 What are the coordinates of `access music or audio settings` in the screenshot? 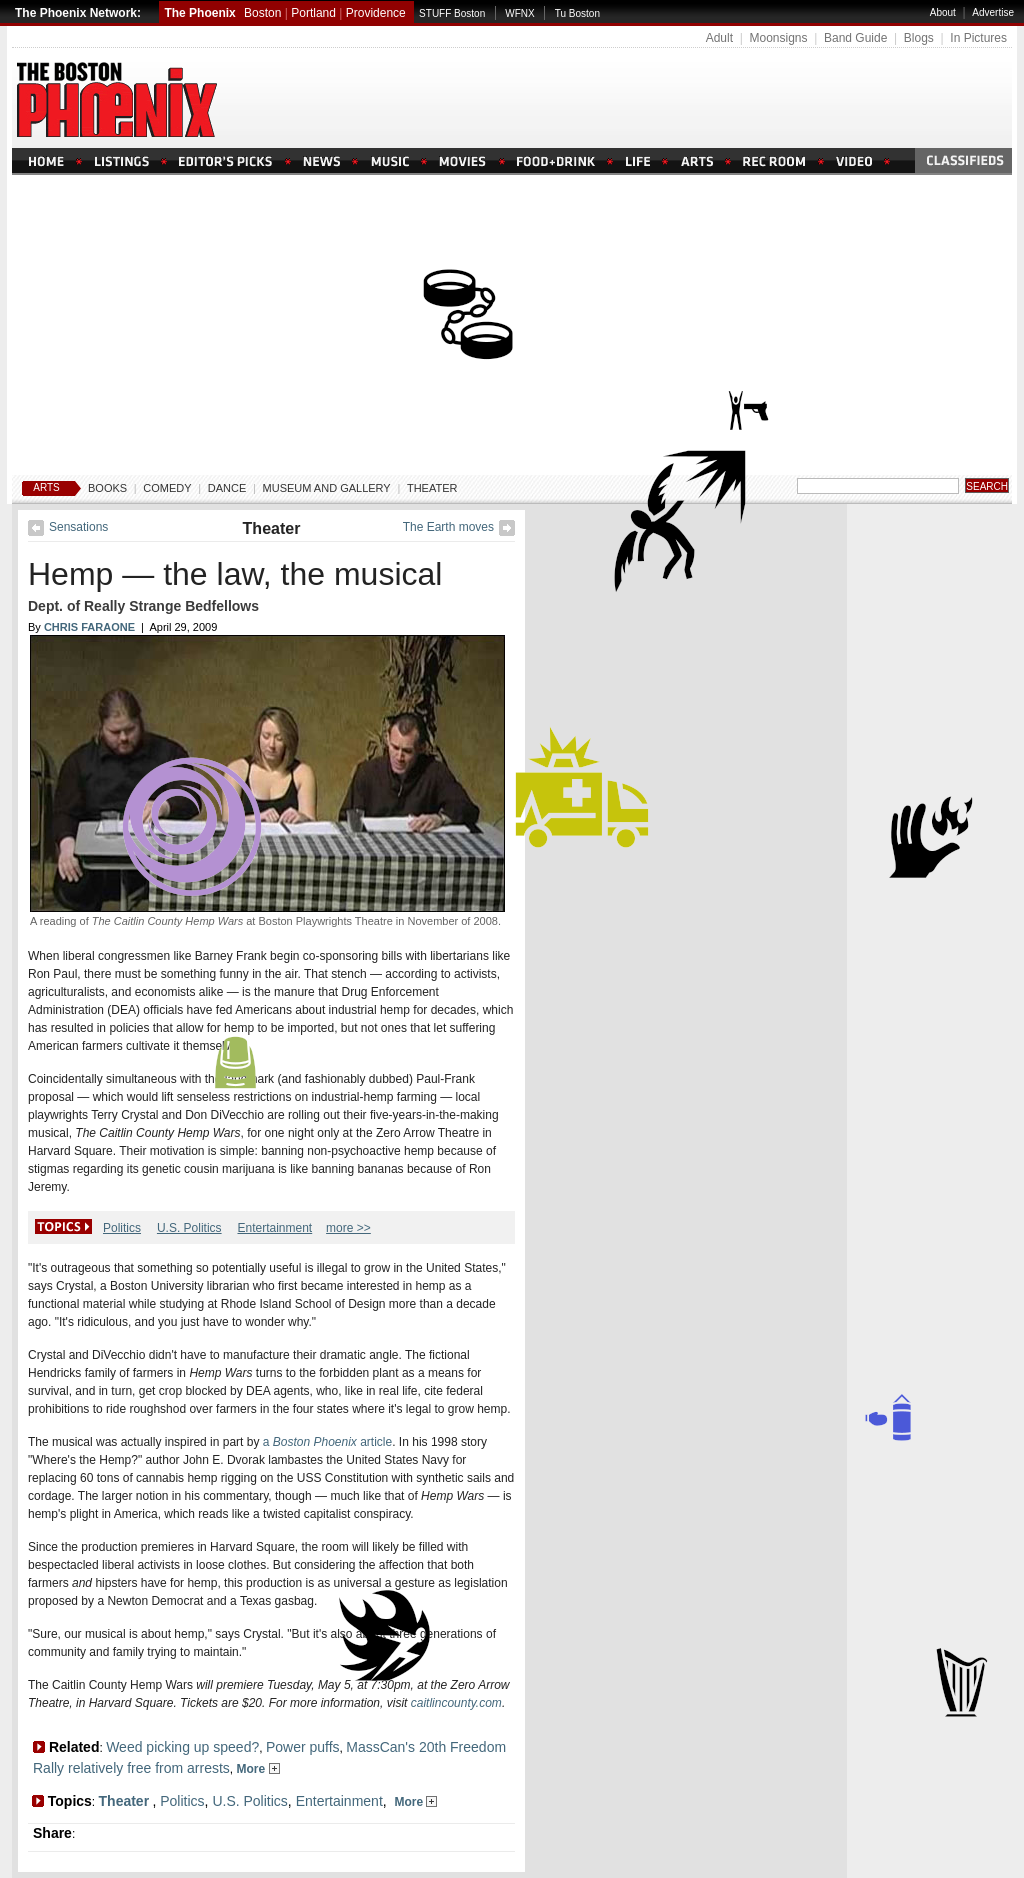 It's located at (961, 1682).